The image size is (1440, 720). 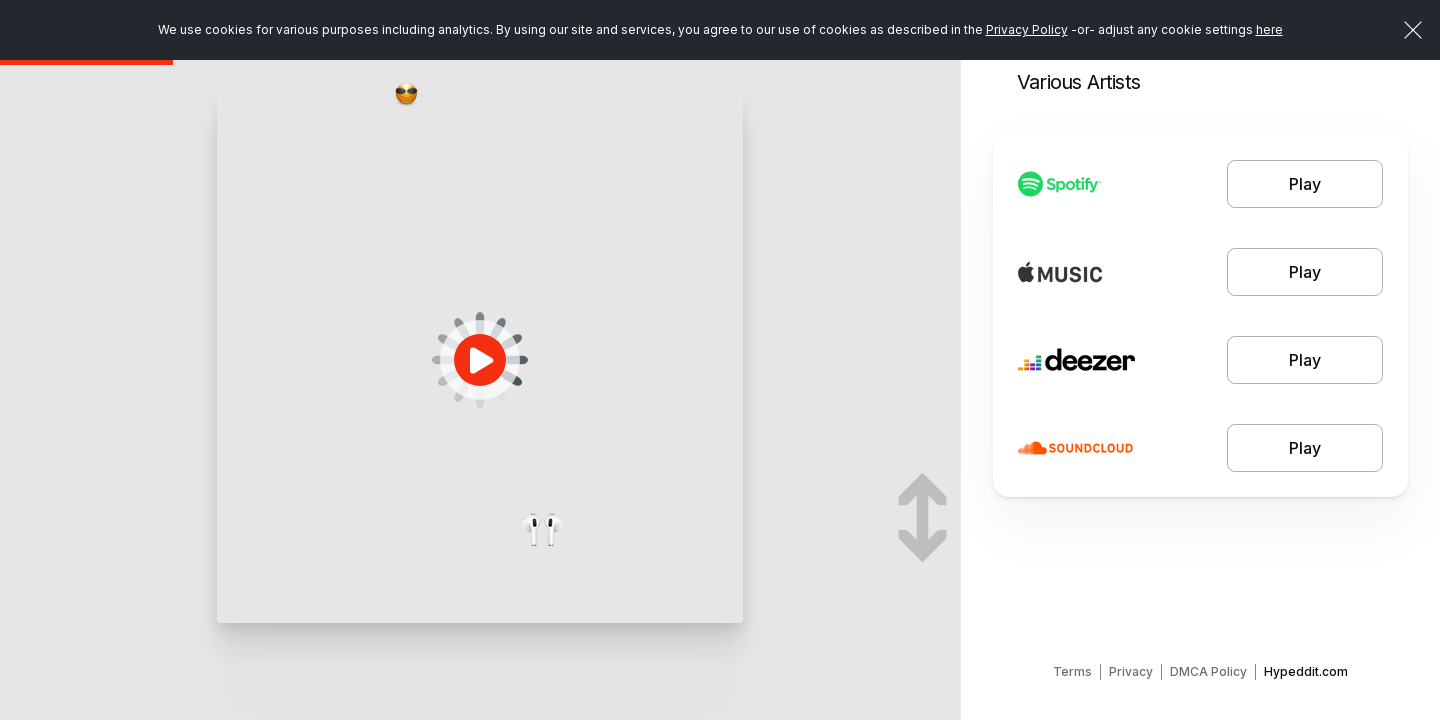 What do you see at coordinates (922, 517) in the screenshot?
I see `flip object vertically` at bounding box center [922, 517].